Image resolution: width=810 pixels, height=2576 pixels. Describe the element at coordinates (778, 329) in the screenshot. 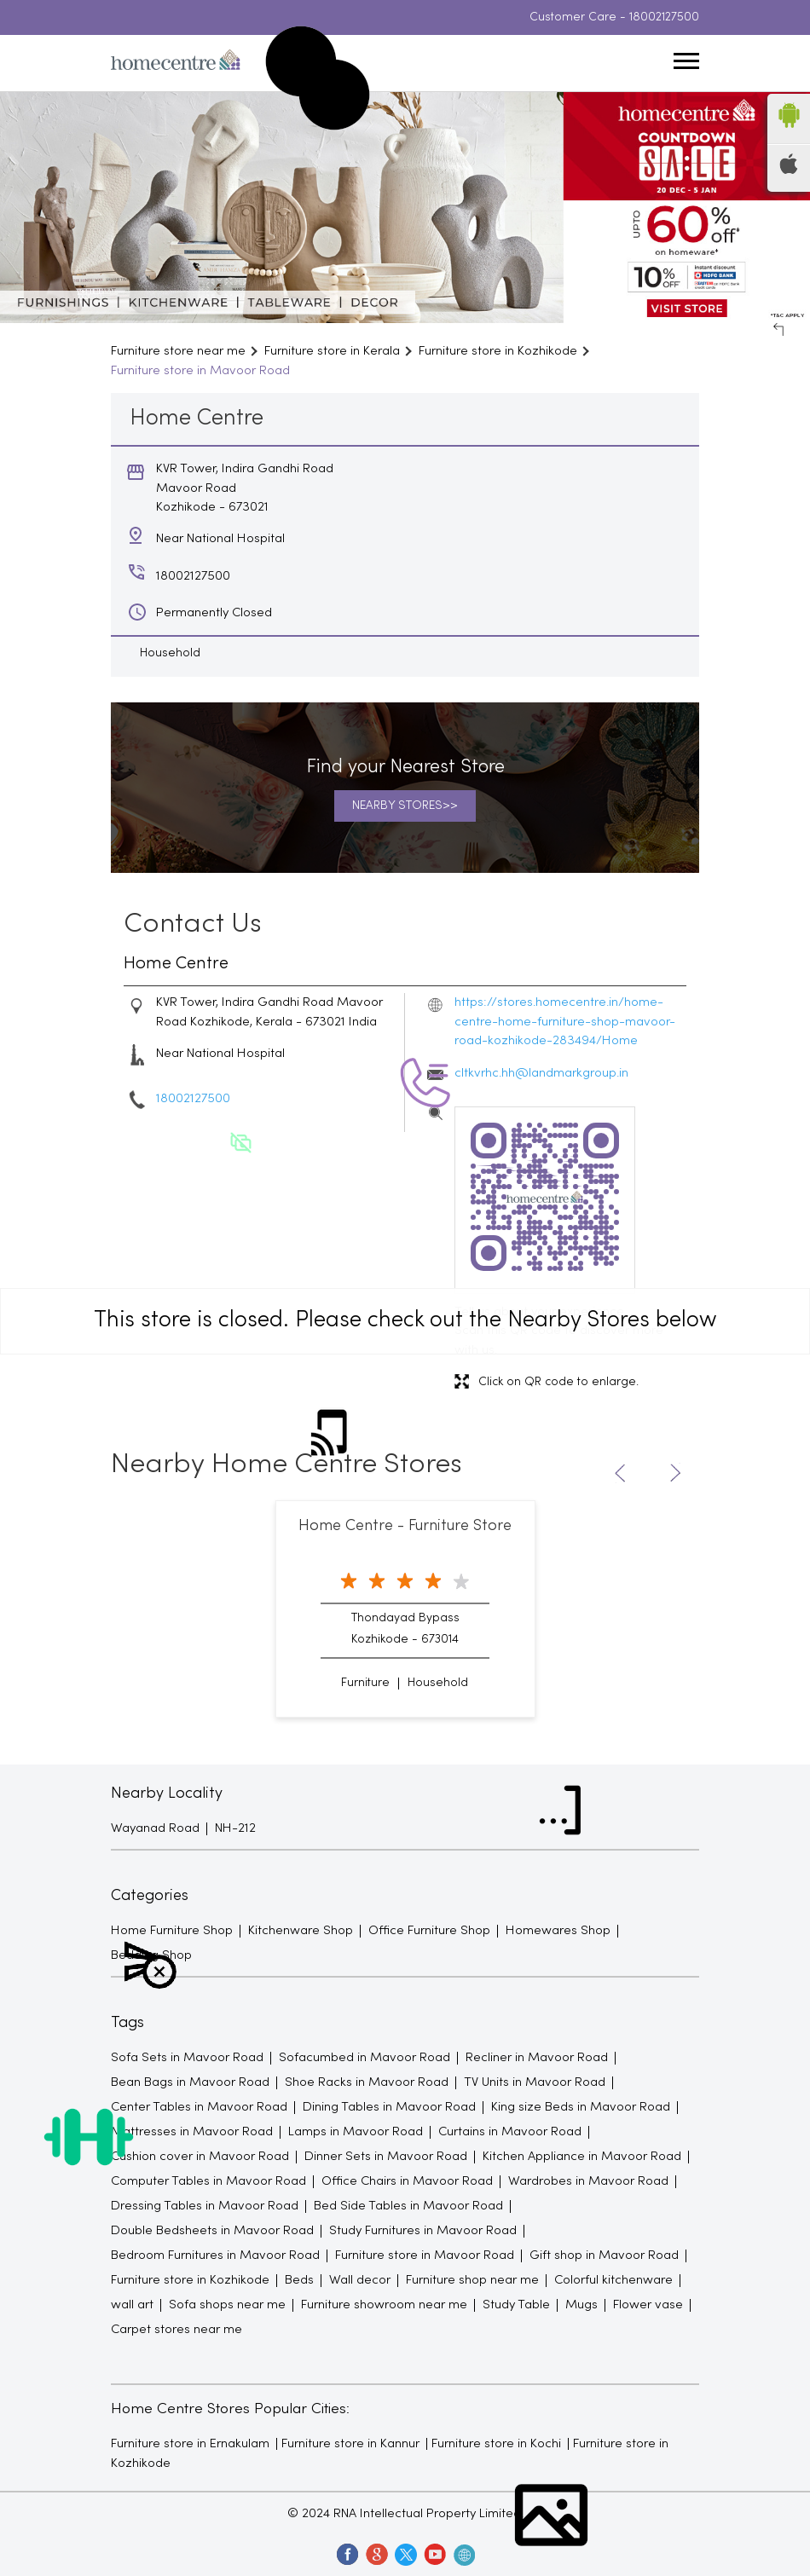

I see `undo last action` at that location.